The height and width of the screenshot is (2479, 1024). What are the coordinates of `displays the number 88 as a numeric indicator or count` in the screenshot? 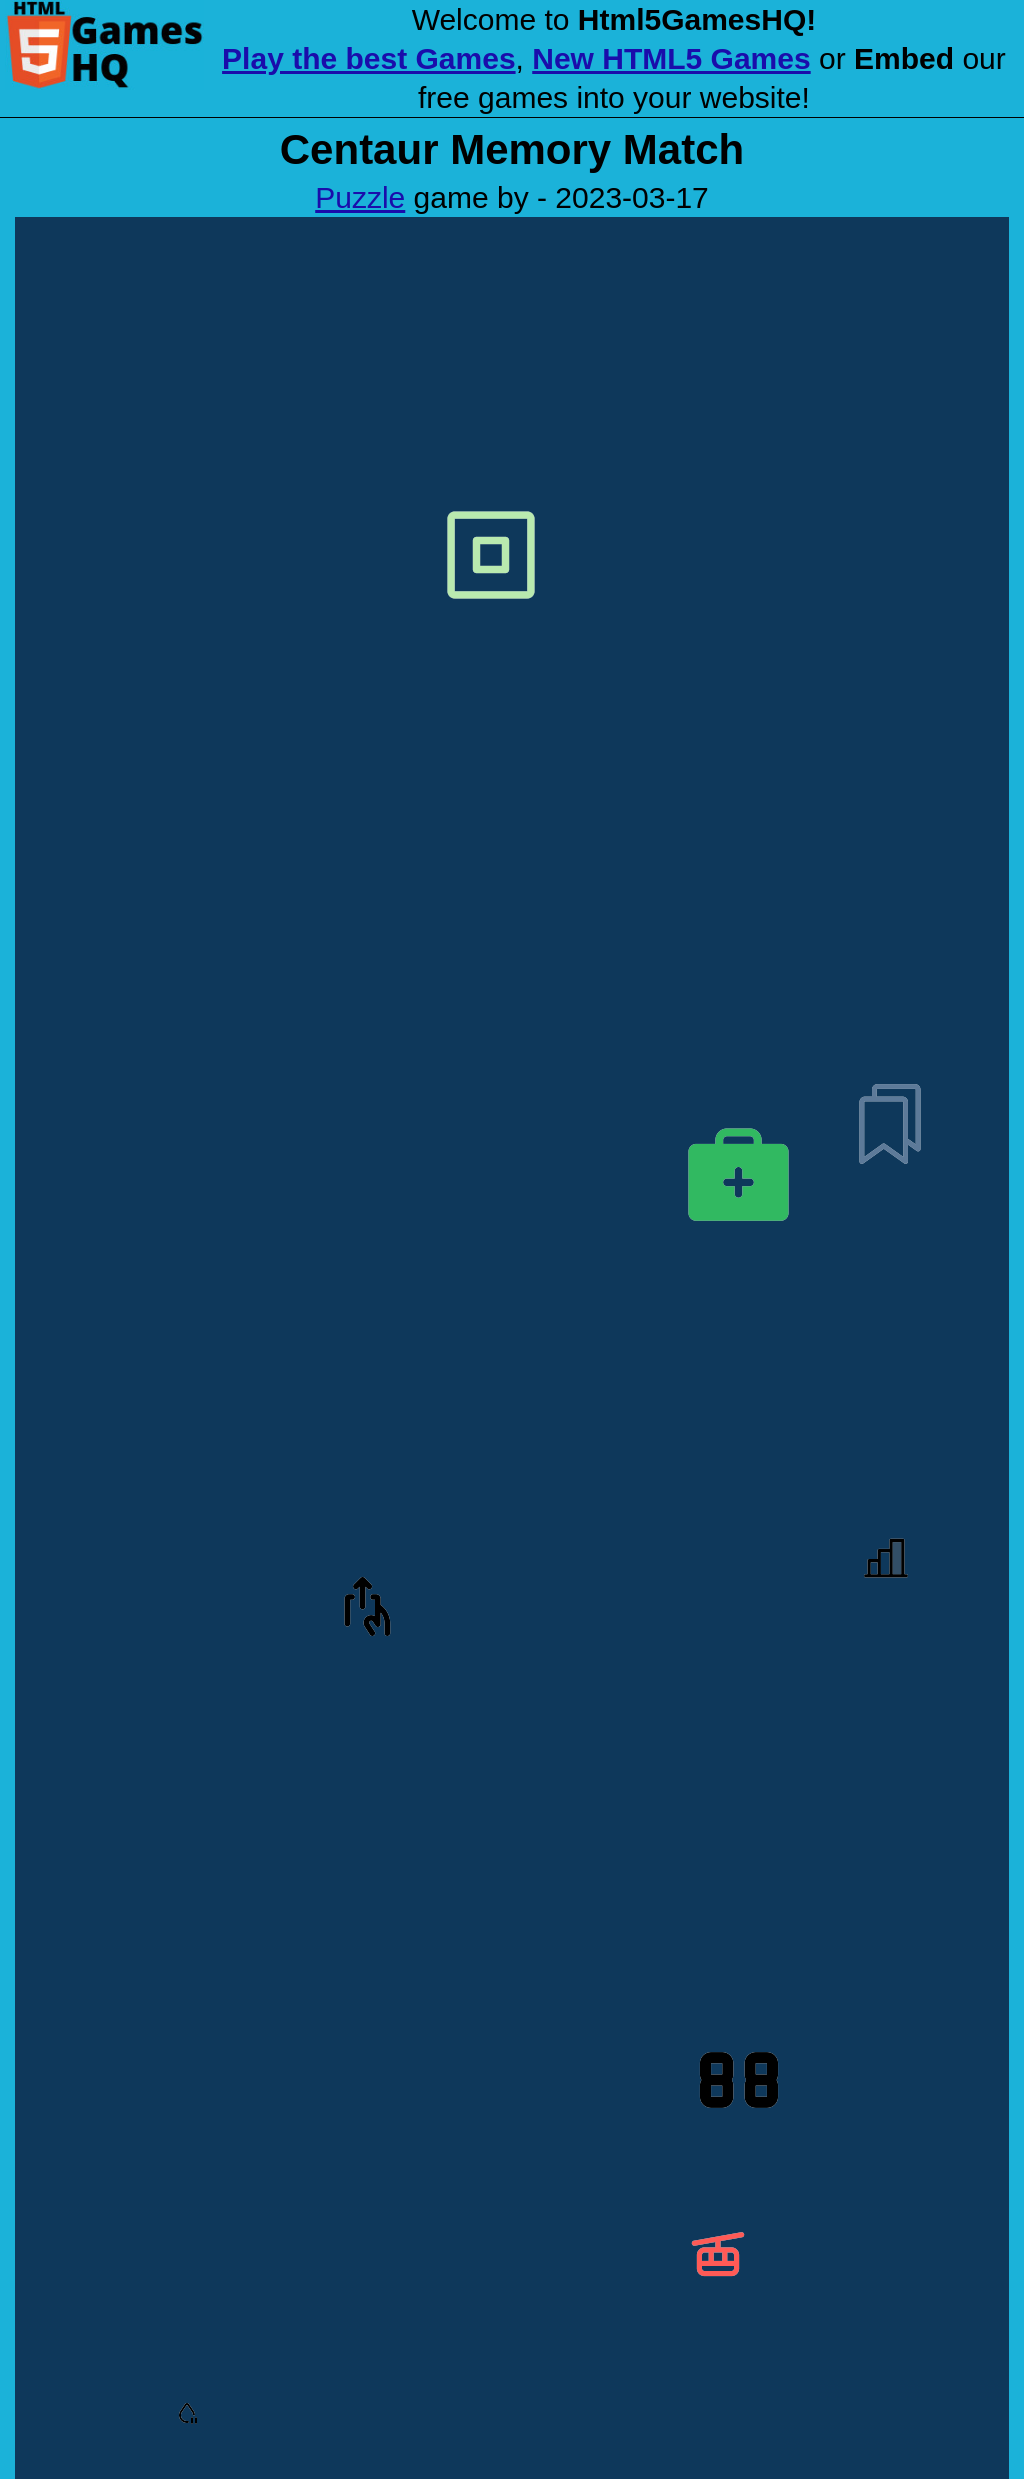 It's located at (739, 2080).